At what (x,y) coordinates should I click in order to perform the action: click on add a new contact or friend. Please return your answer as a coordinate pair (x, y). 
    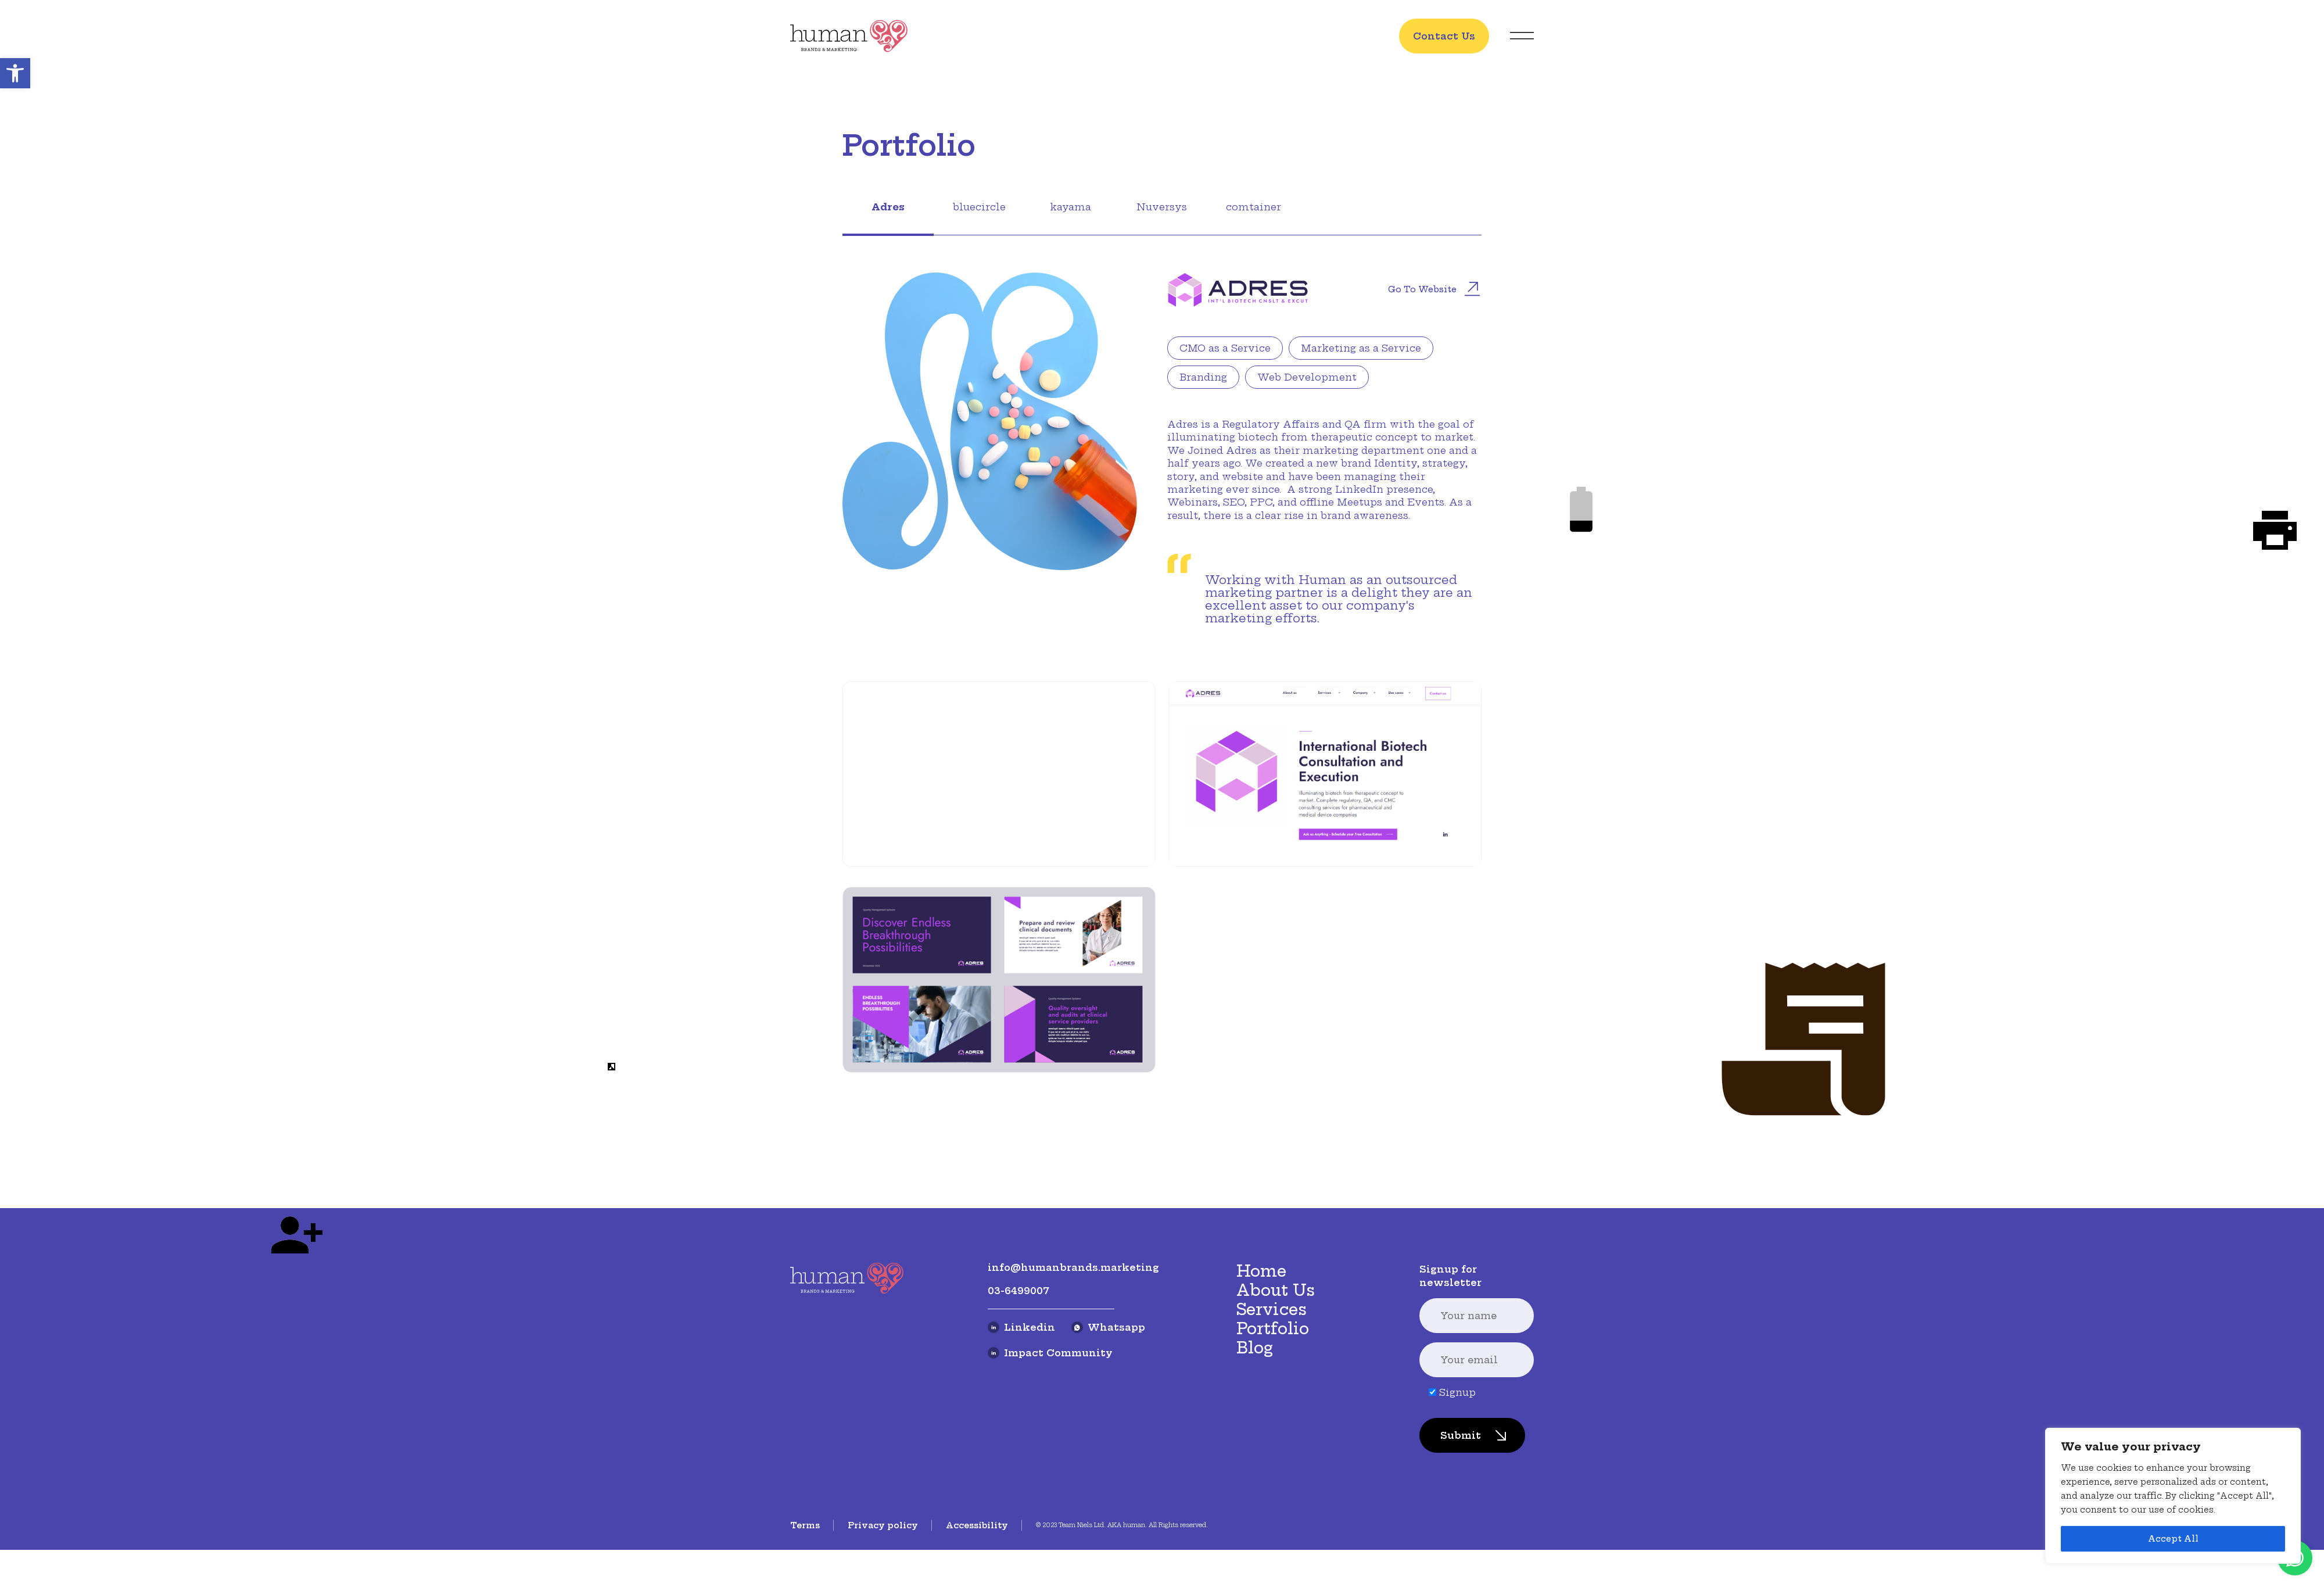
    Looking at the image, I should click on (297, 1235).